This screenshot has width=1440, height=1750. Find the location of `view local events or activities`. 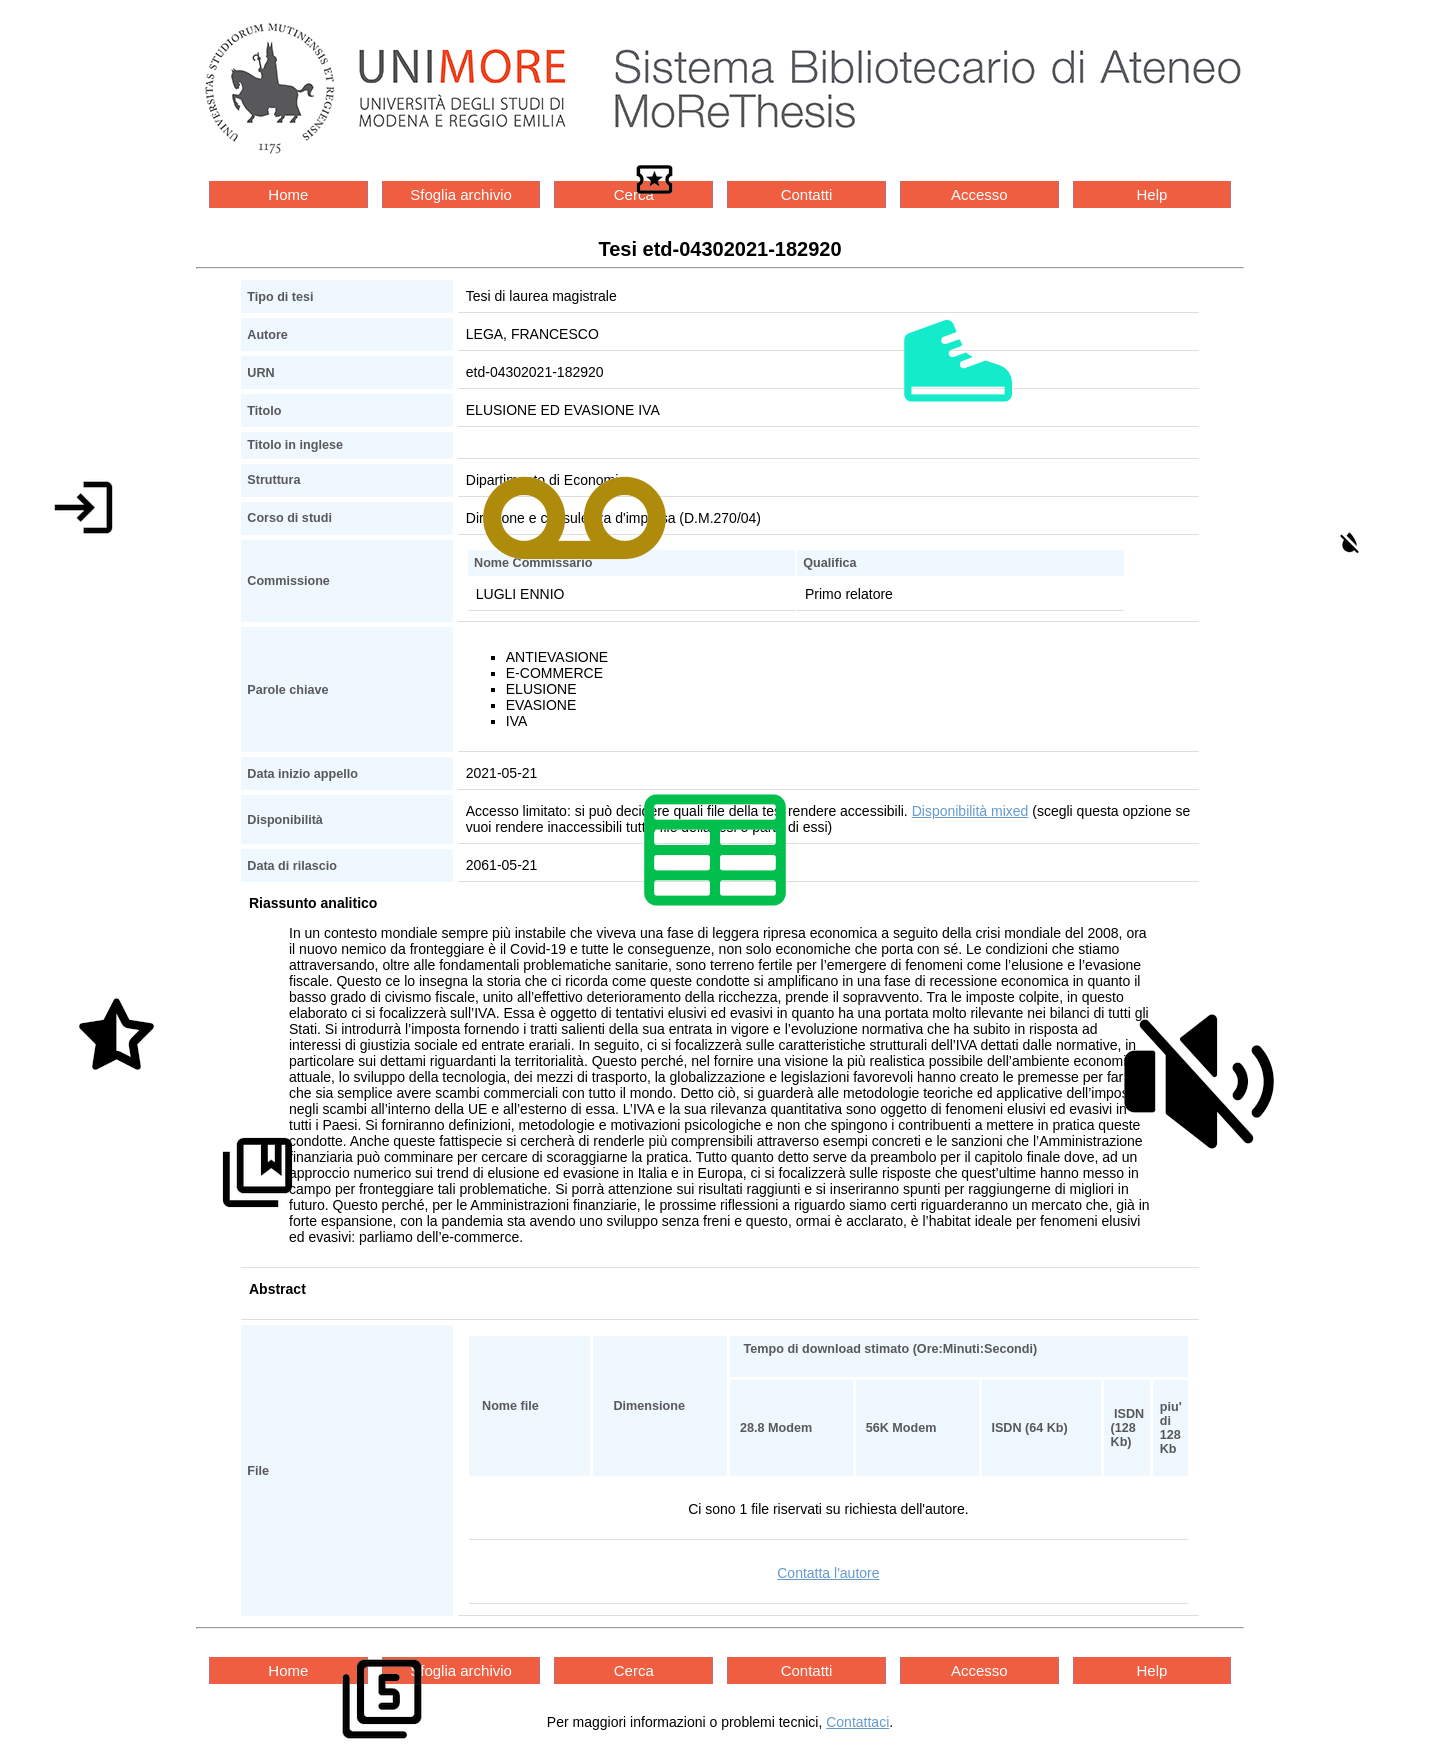

view local events or activities is located at coordinates (654, 179).